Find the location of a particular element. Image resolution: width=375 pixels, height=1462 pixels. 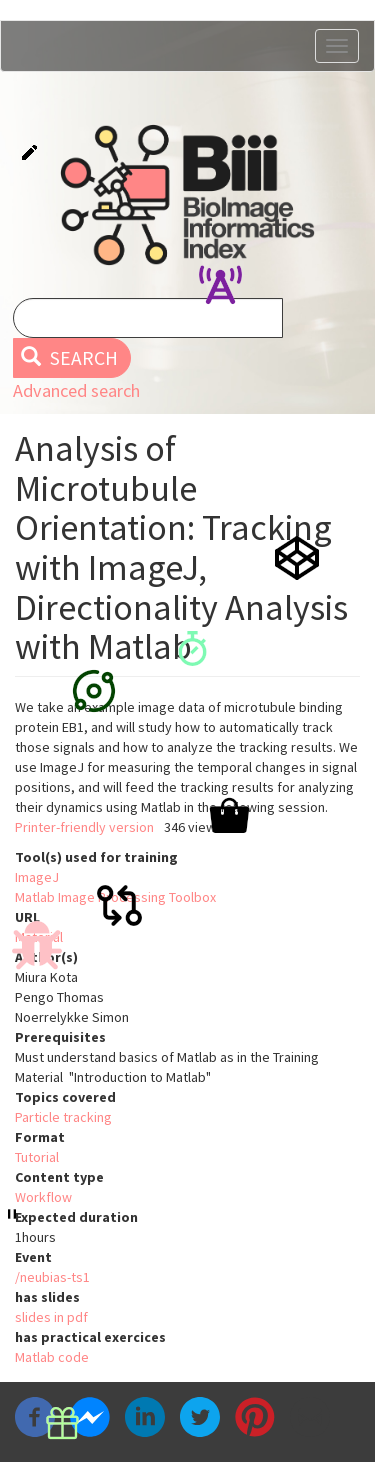

indicates cellular network or mobile signal status is located at coordinates (220, 284).